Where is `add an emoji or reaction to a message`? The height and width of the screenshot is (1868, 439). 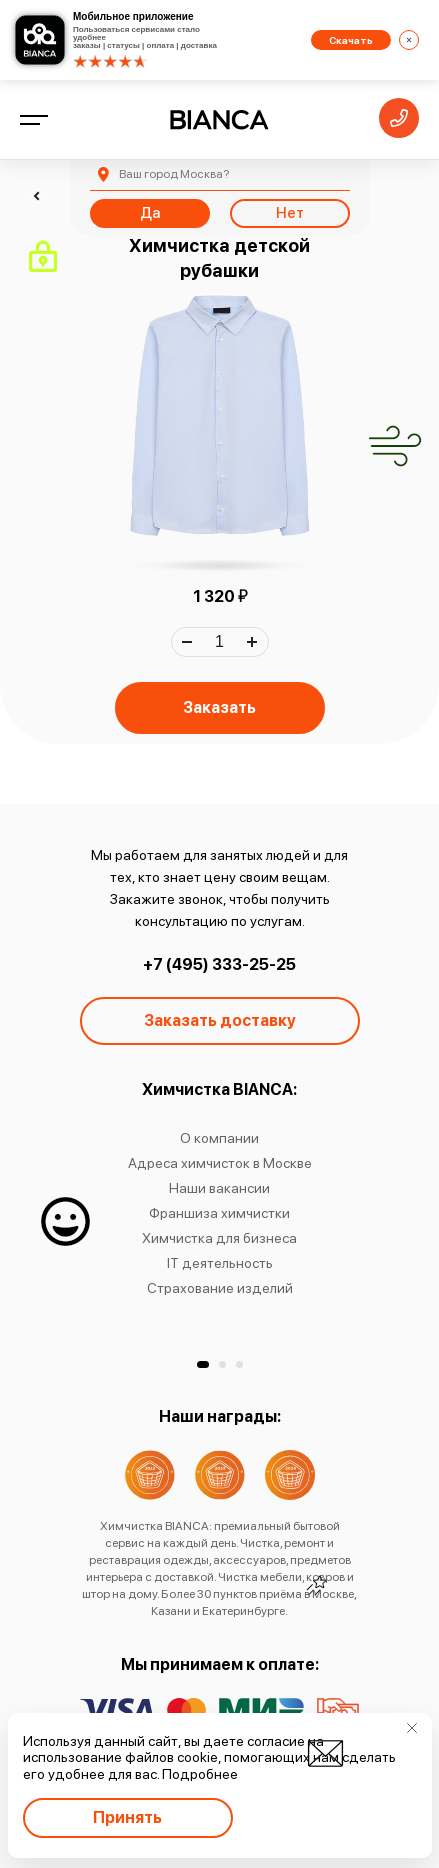 add an emoji or reaction to a message is located at coordinates (65, 1221).